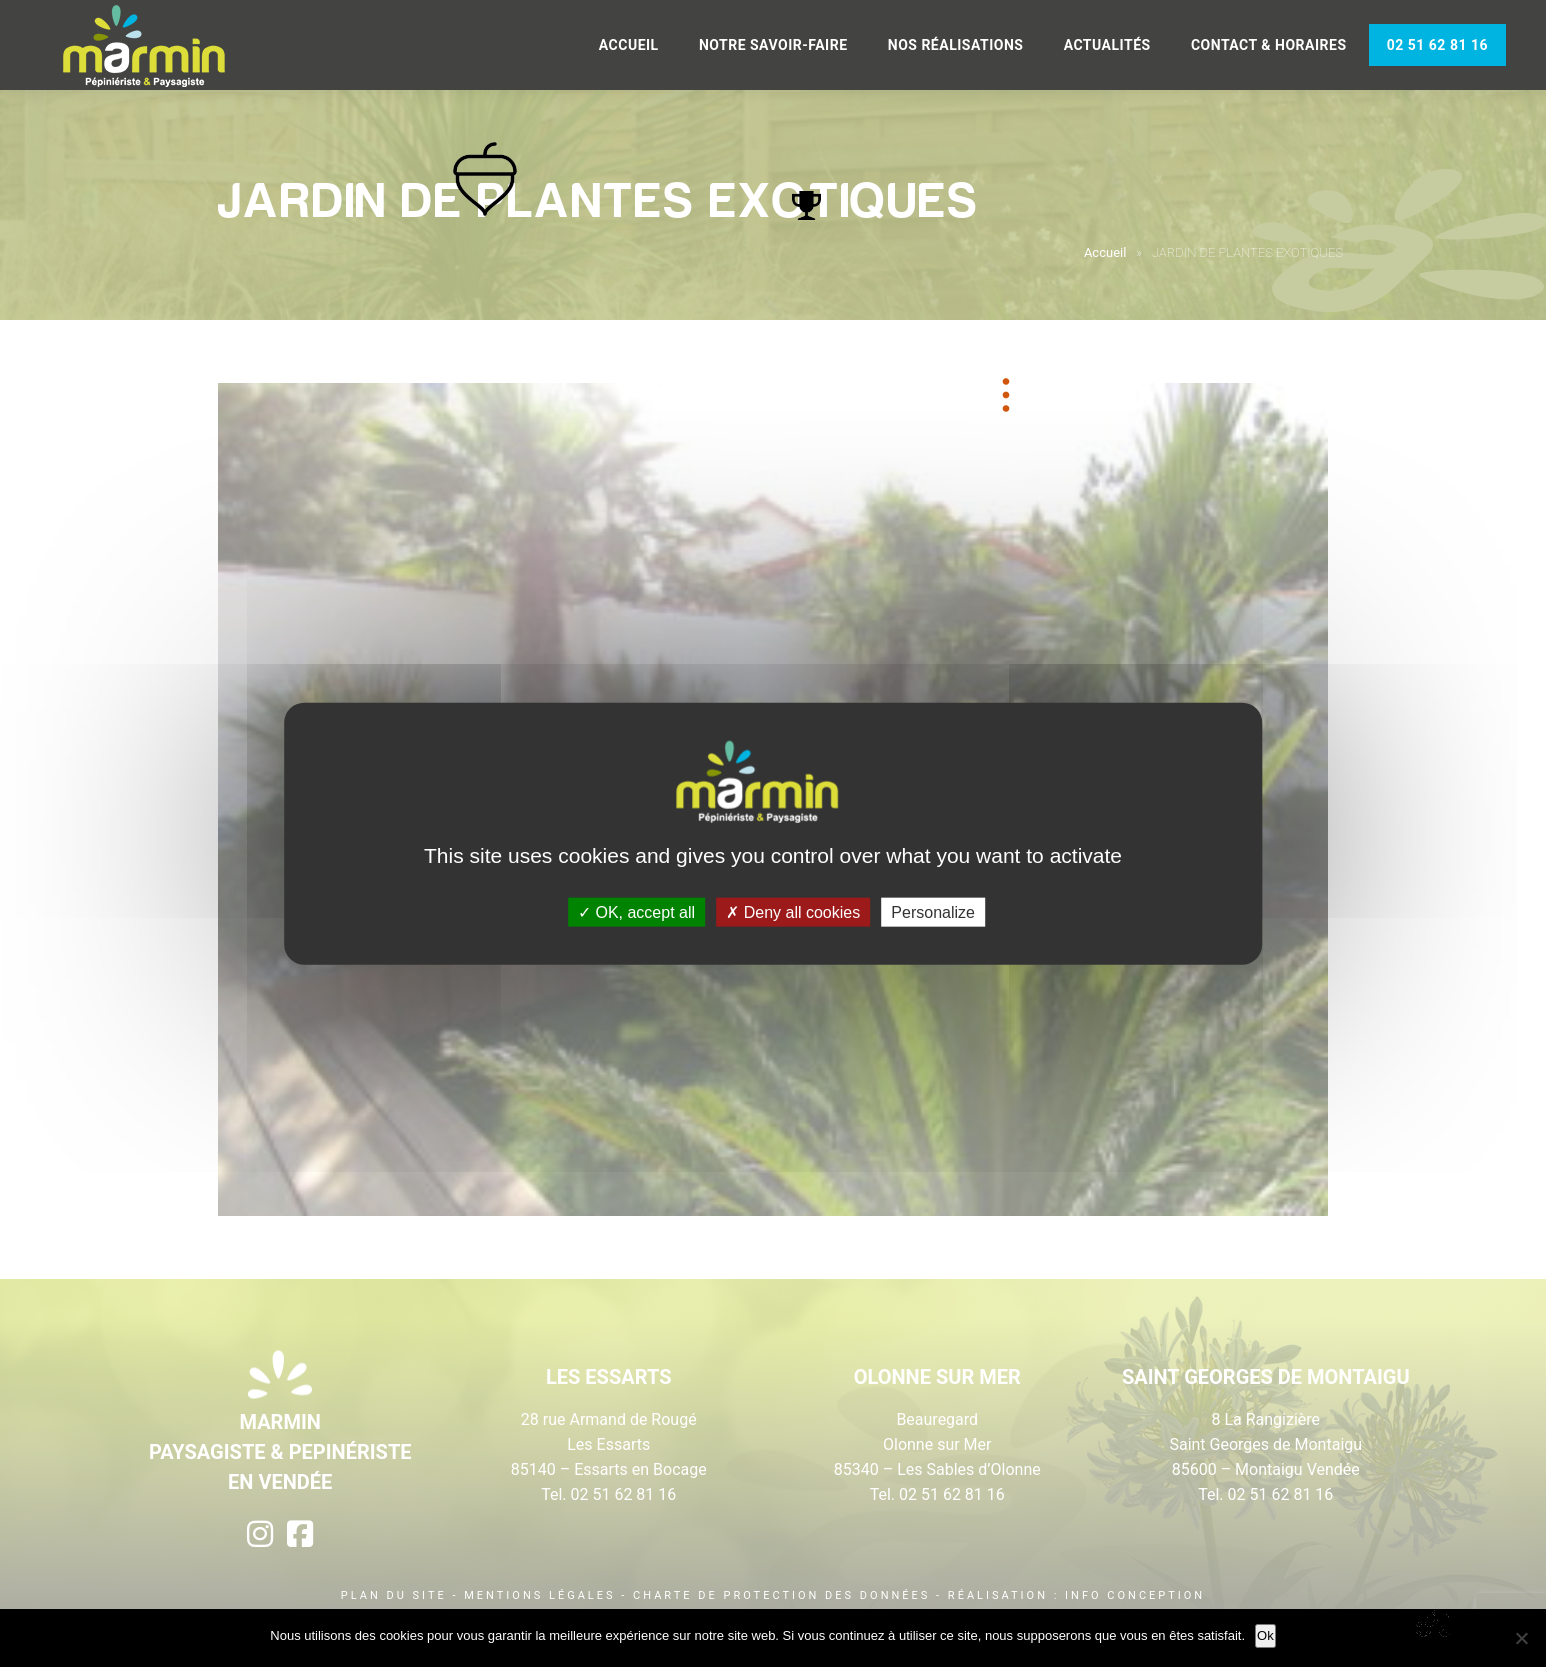 This screenshot has width=1546, height=1667. I want to click on access agriculture or farming features, so click(1433, 1624).